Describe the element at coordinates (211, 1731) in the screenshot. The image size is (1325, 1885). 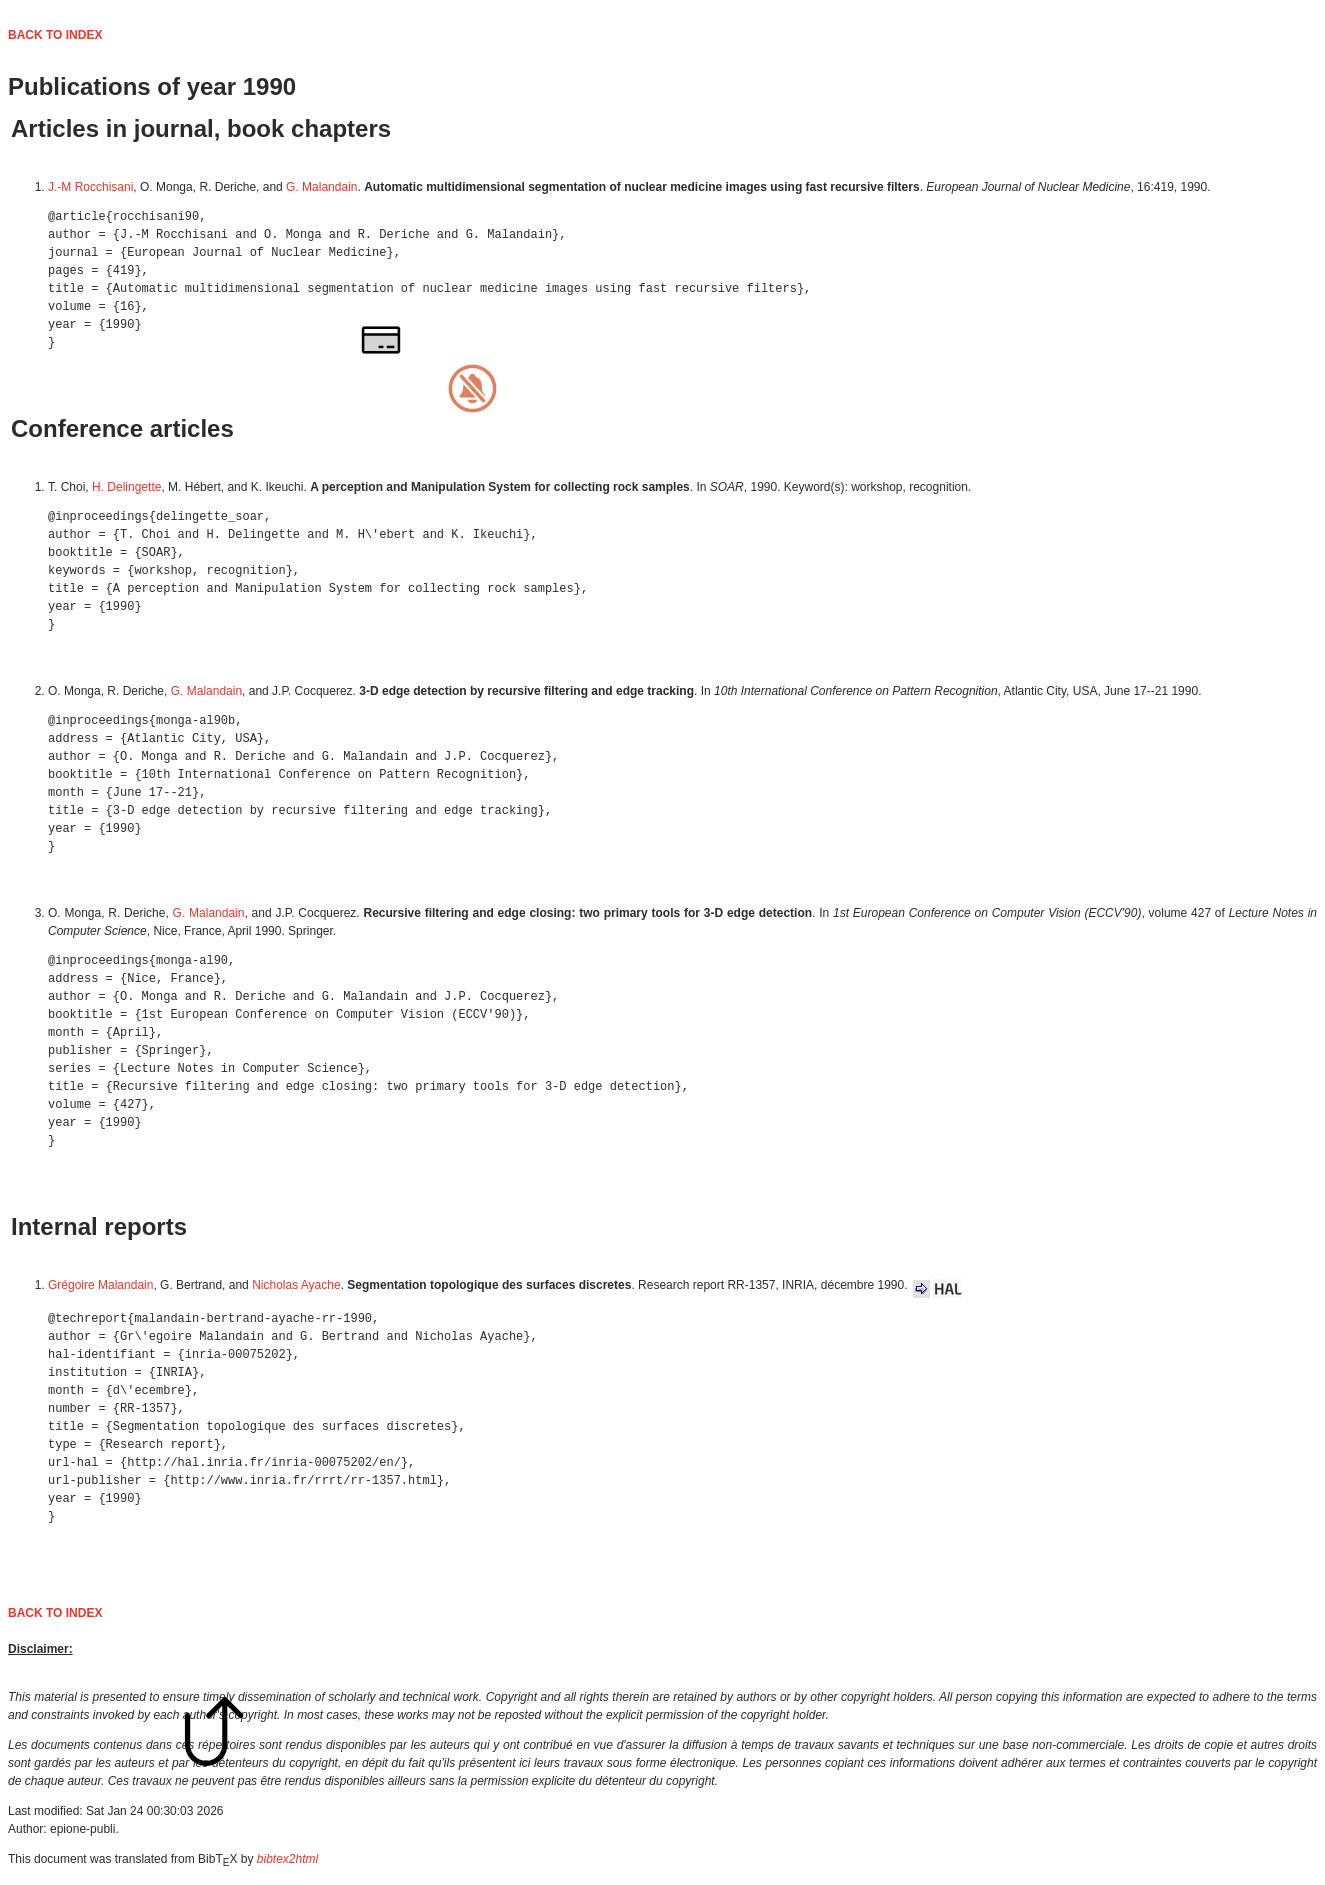
I see `redo or repeat last action` at that location.